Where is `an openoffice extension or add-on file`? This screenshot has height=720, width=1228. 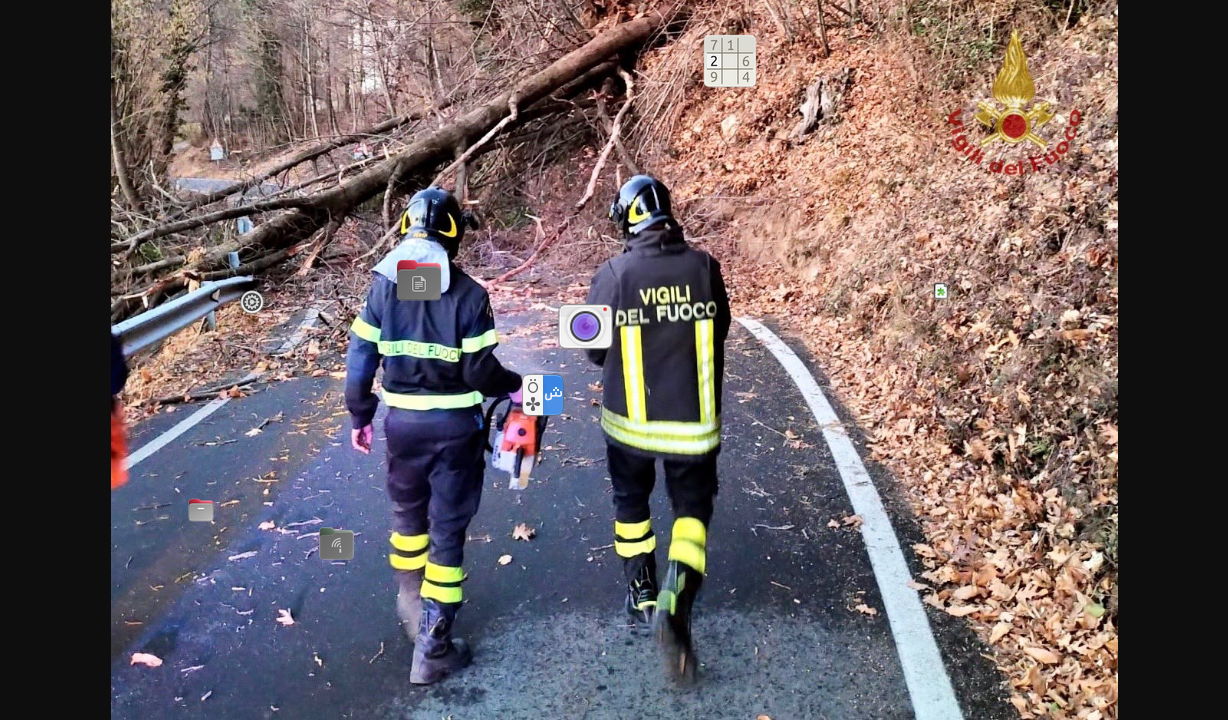 an openoffice extension or add-on file is located at coordinates (941, 291).